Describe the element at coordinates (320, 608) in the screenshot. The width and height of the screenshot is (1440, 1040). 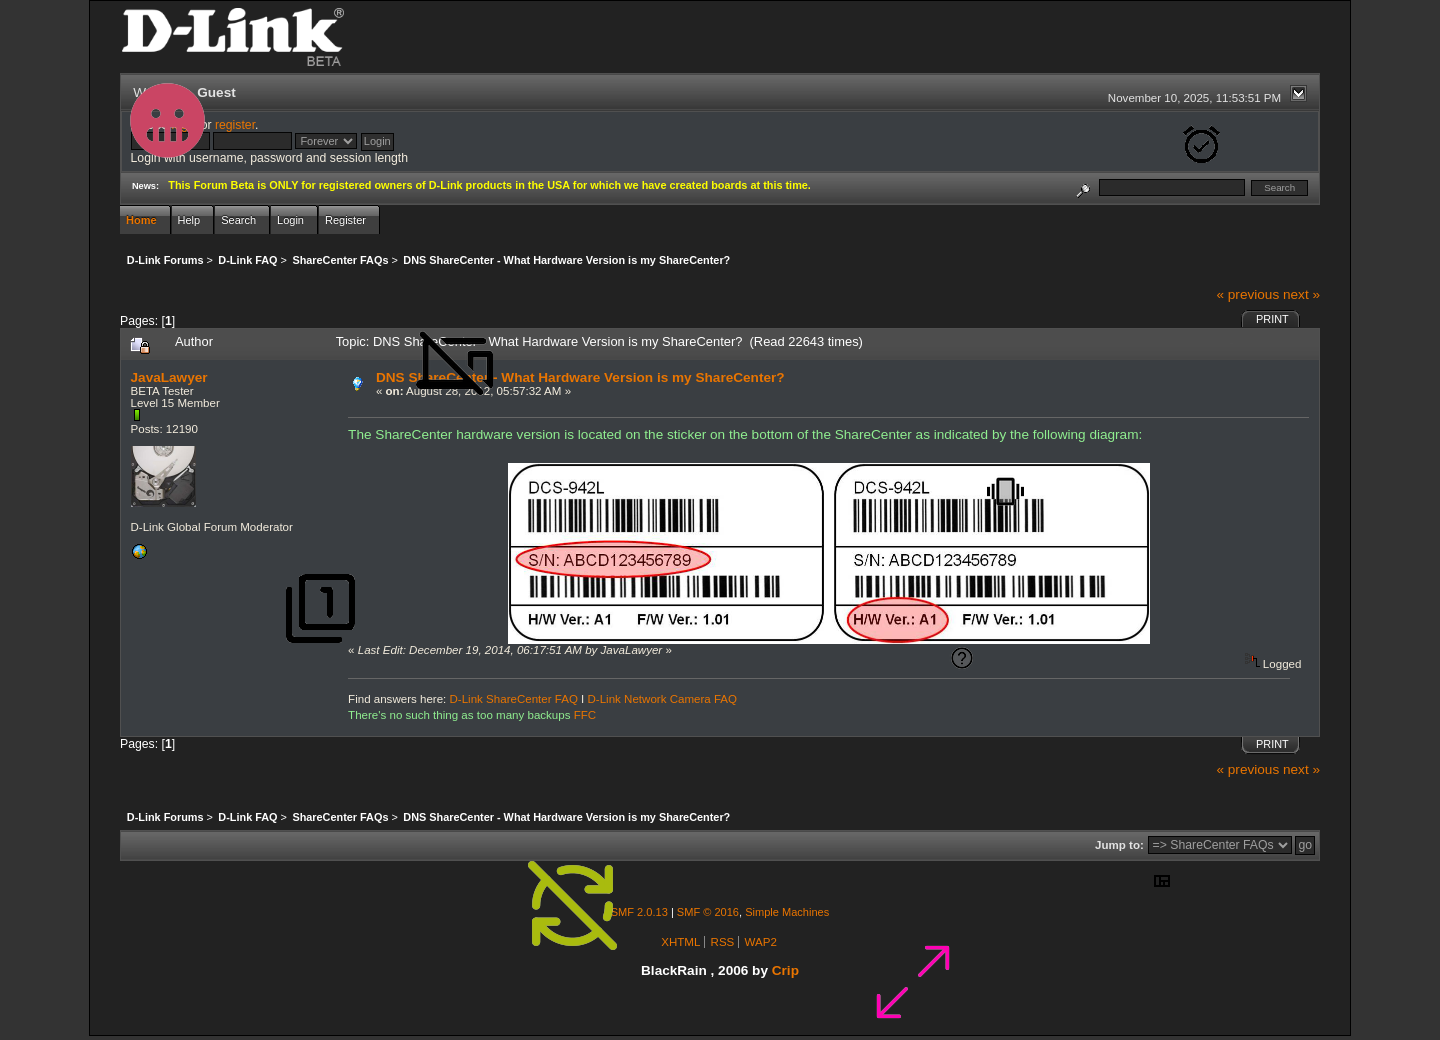
I see `indicates first item in a numbered series or gallery` at that location.